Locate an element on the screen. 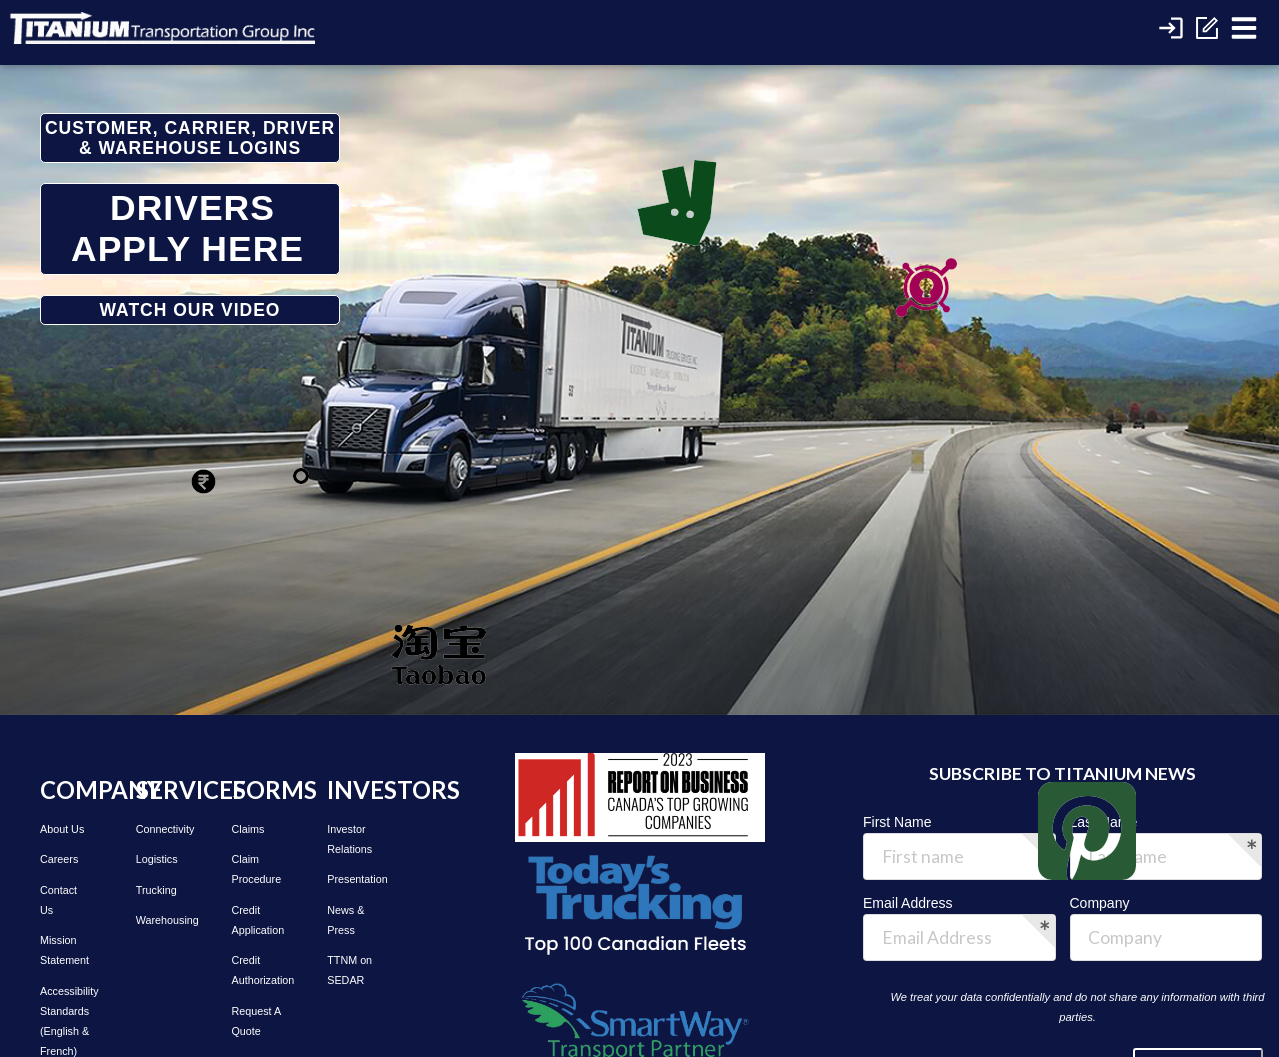 The width and height of the screenshot is (1279, 1057). open Pinterest app is located at coordinates (1087, 831).